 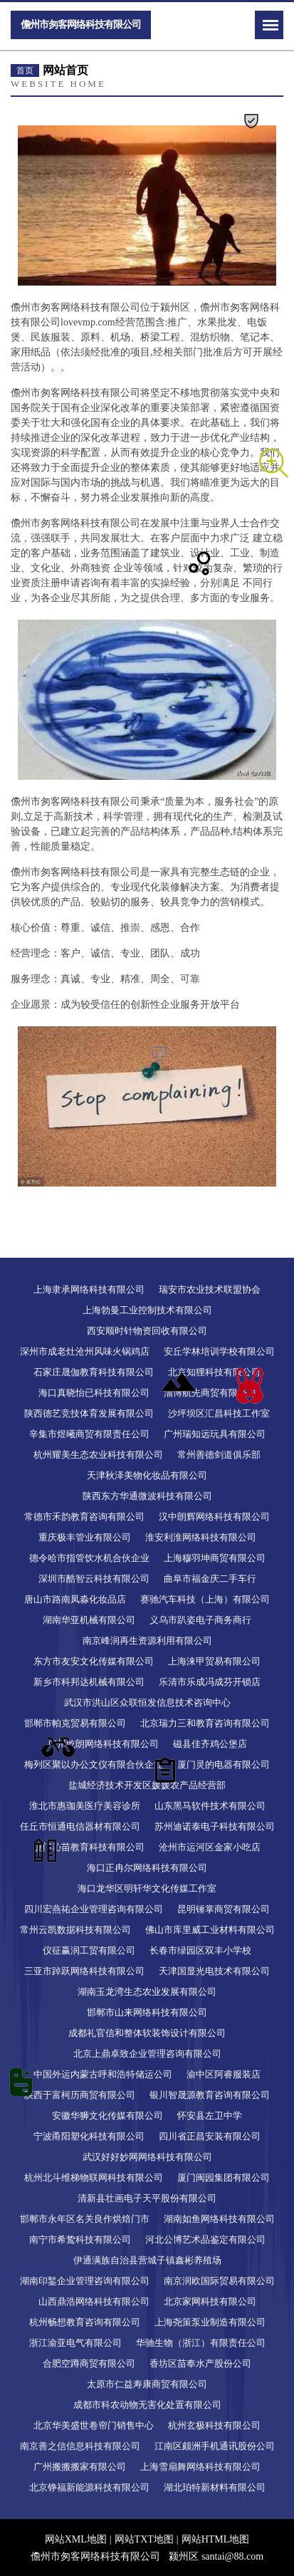 I want to click on zoom in on content, so click(x=273, y=463).